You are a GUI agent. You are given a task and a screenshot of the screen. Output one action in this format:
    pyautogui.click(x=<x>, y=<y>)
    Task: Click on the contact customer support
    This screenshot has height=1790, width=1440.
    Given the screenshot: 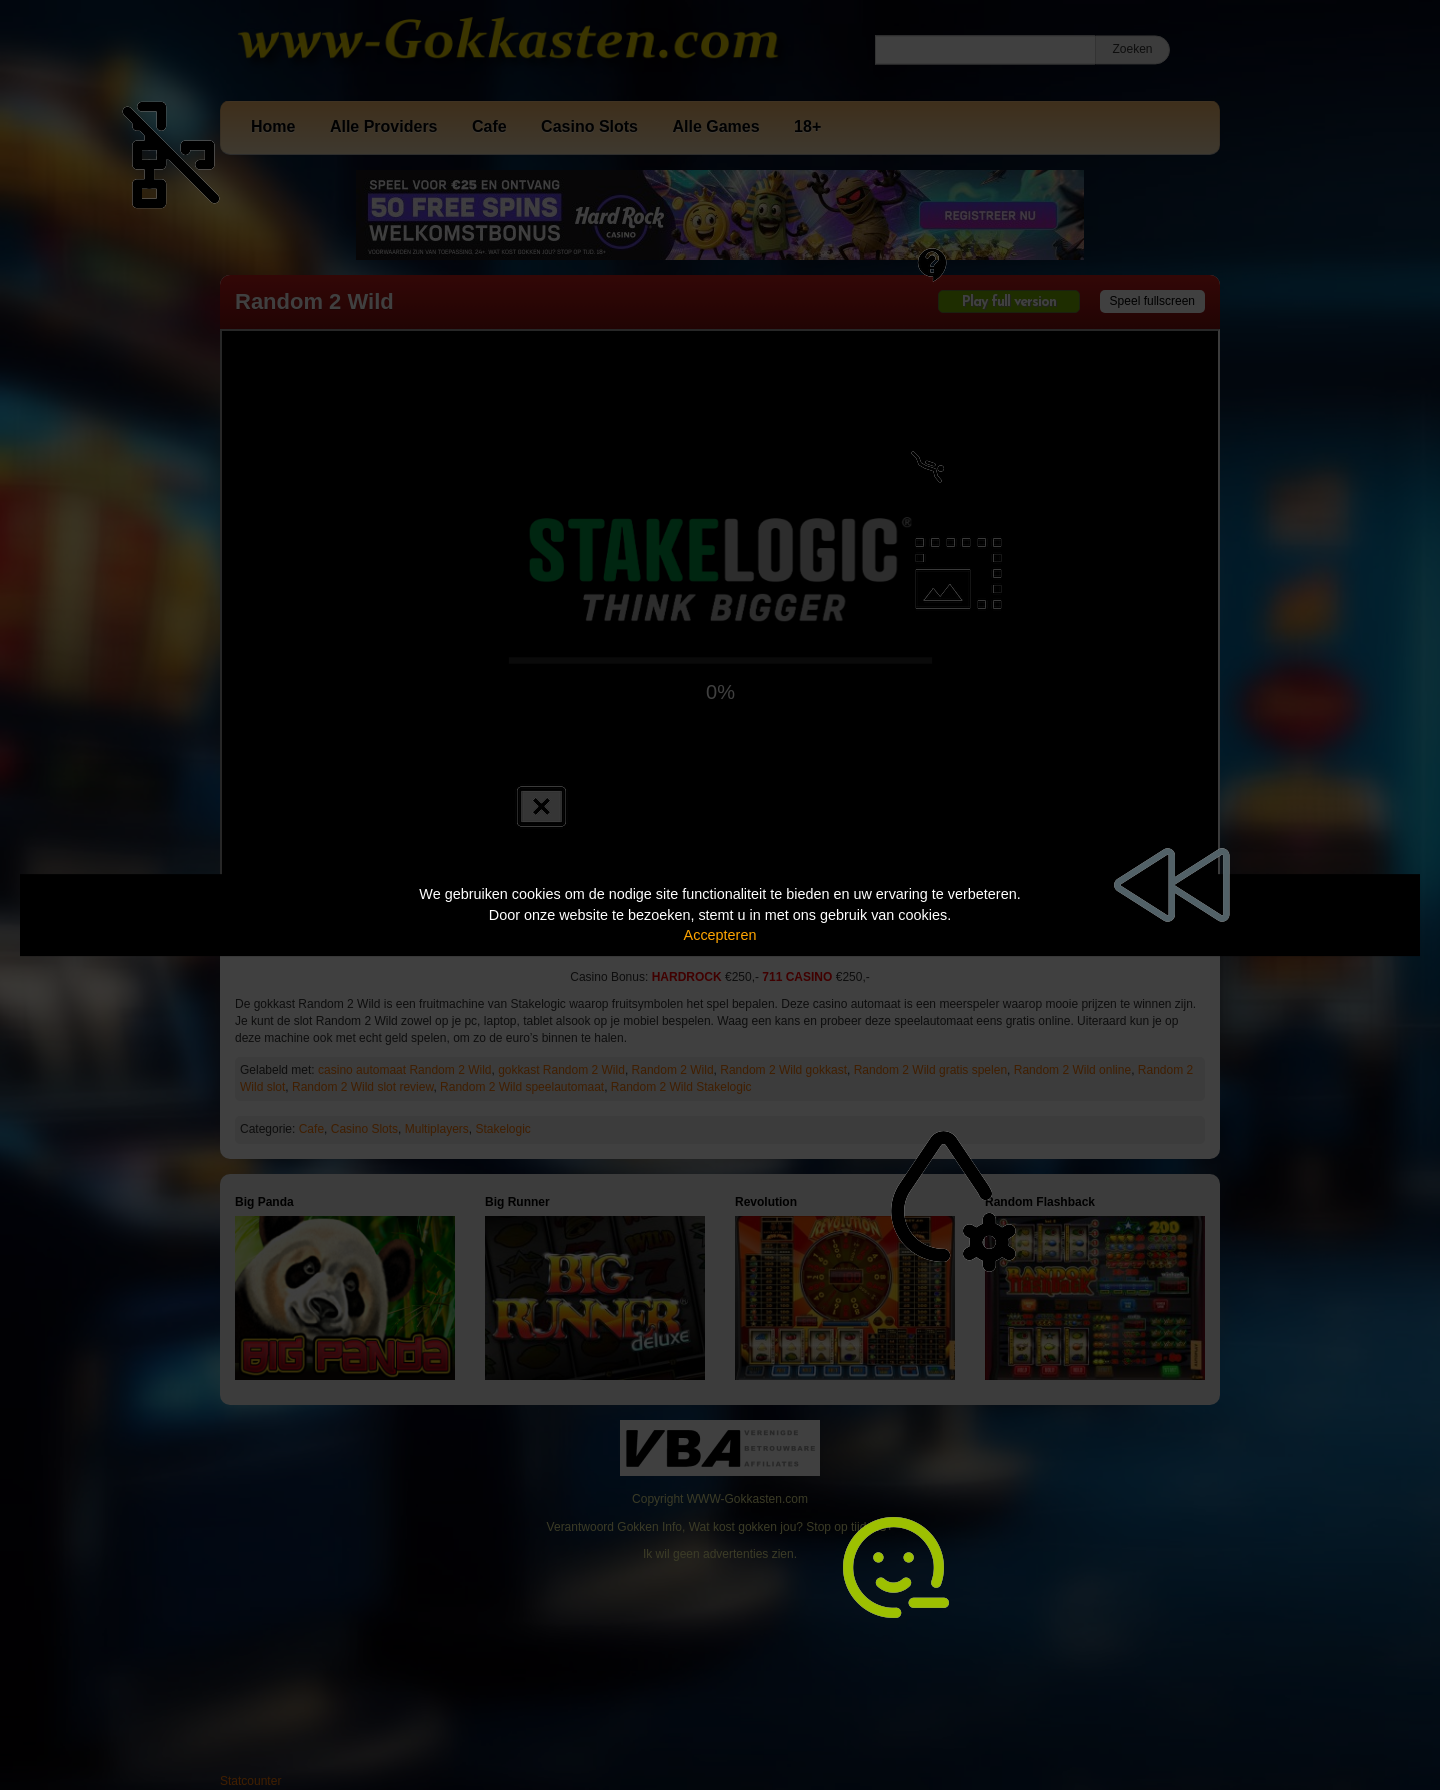 What is the action you would take?
    pyautogui.click(x=933, y=265)
    